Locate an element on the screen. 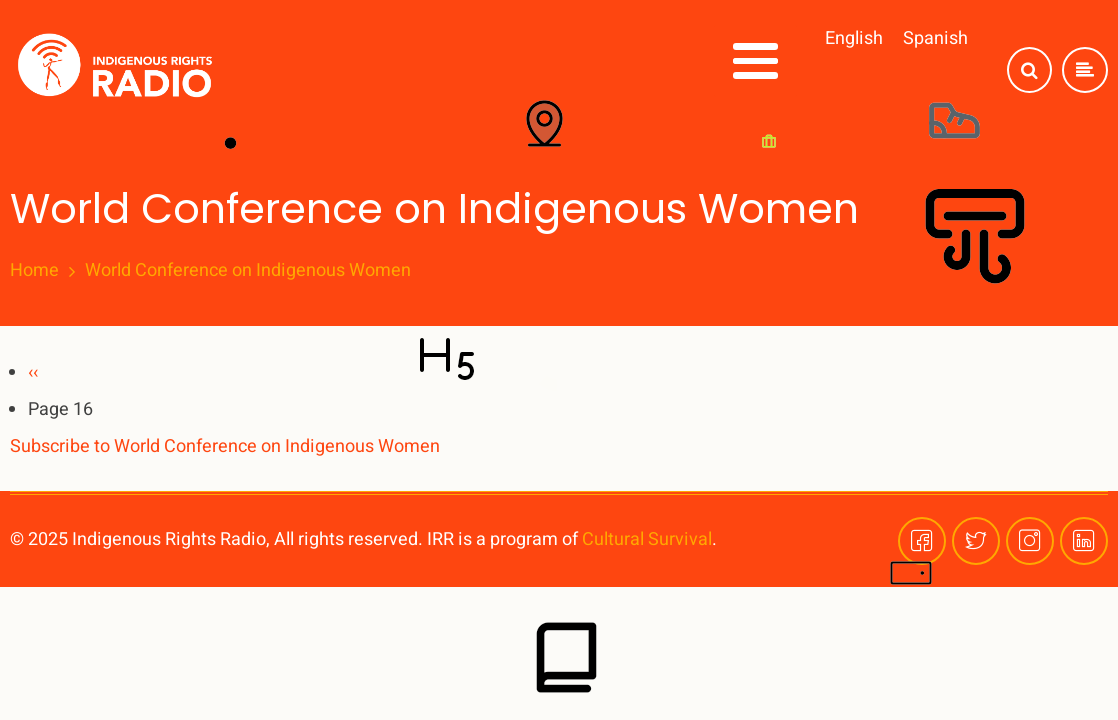 The height and width of the screenshot is (720, 1118). access storage or disk drive settings is located at coordinates (911, 573).